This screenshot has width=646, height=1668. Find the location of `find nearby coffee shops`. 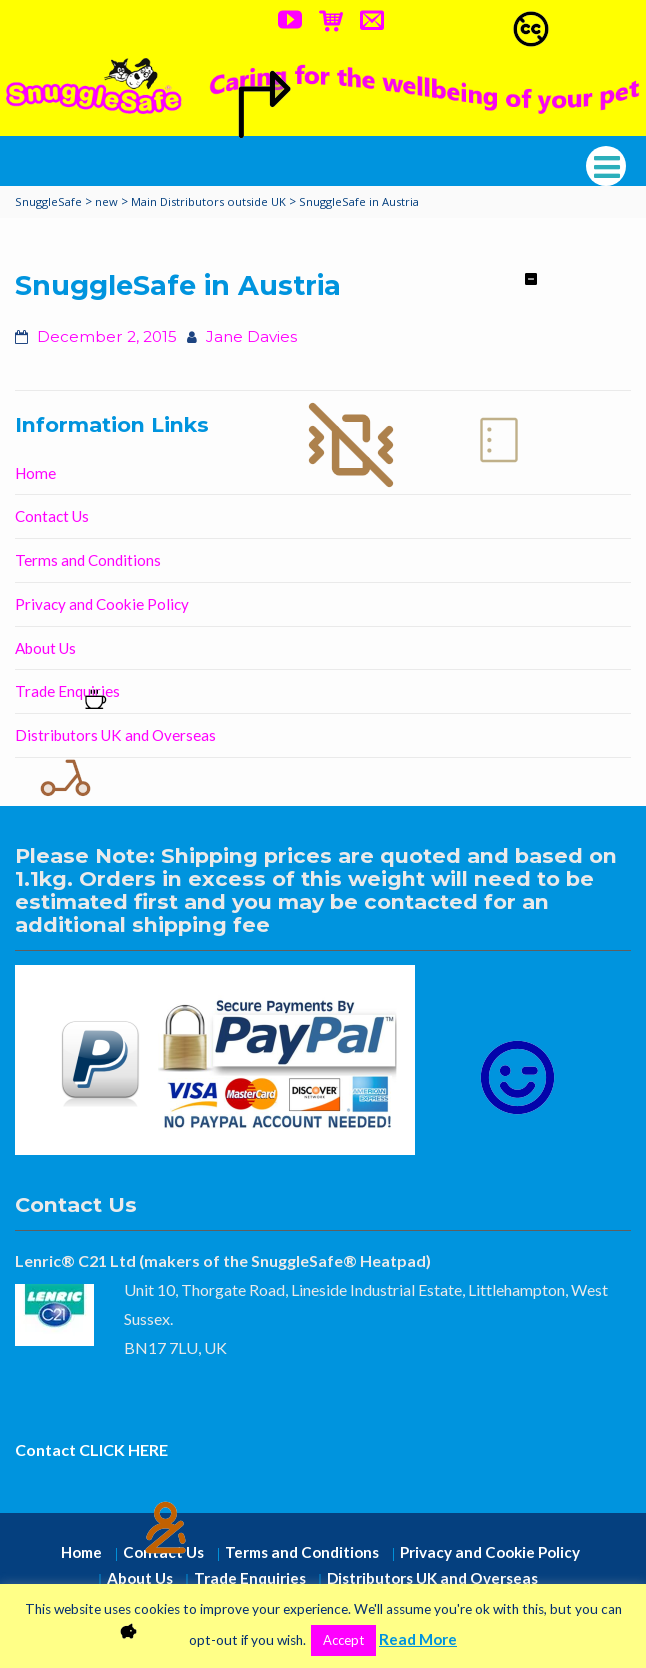

find nearby coffee shops is located at coordinates (95, 700).